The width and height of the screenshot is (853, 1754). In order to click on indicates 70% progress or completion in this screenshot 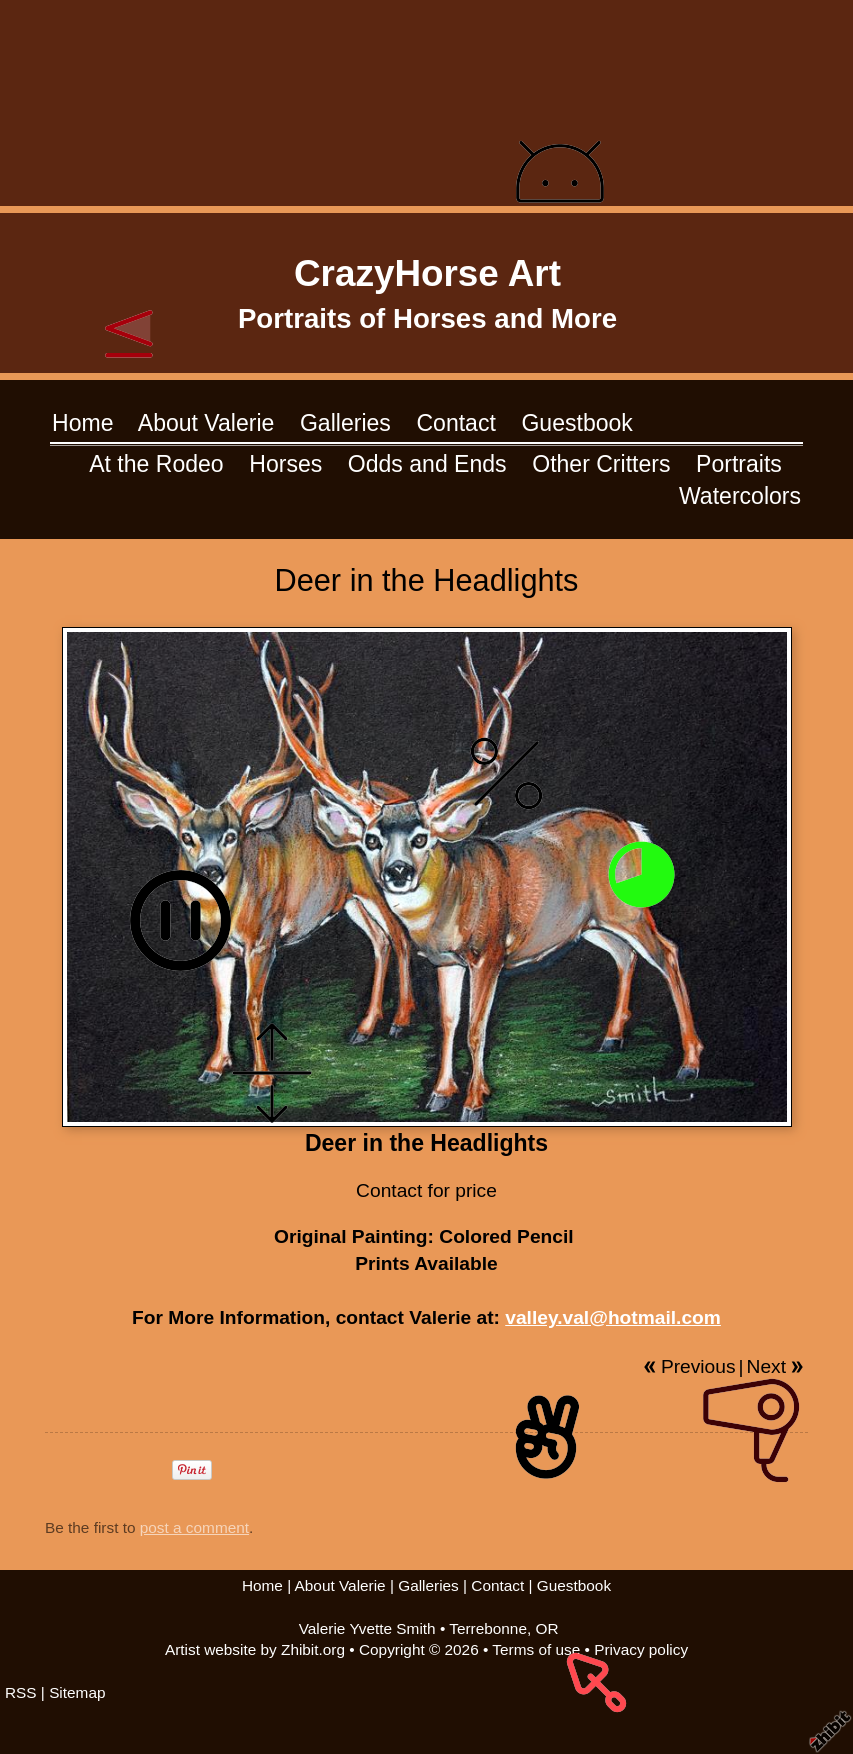, I will do `click(641, 874)`.